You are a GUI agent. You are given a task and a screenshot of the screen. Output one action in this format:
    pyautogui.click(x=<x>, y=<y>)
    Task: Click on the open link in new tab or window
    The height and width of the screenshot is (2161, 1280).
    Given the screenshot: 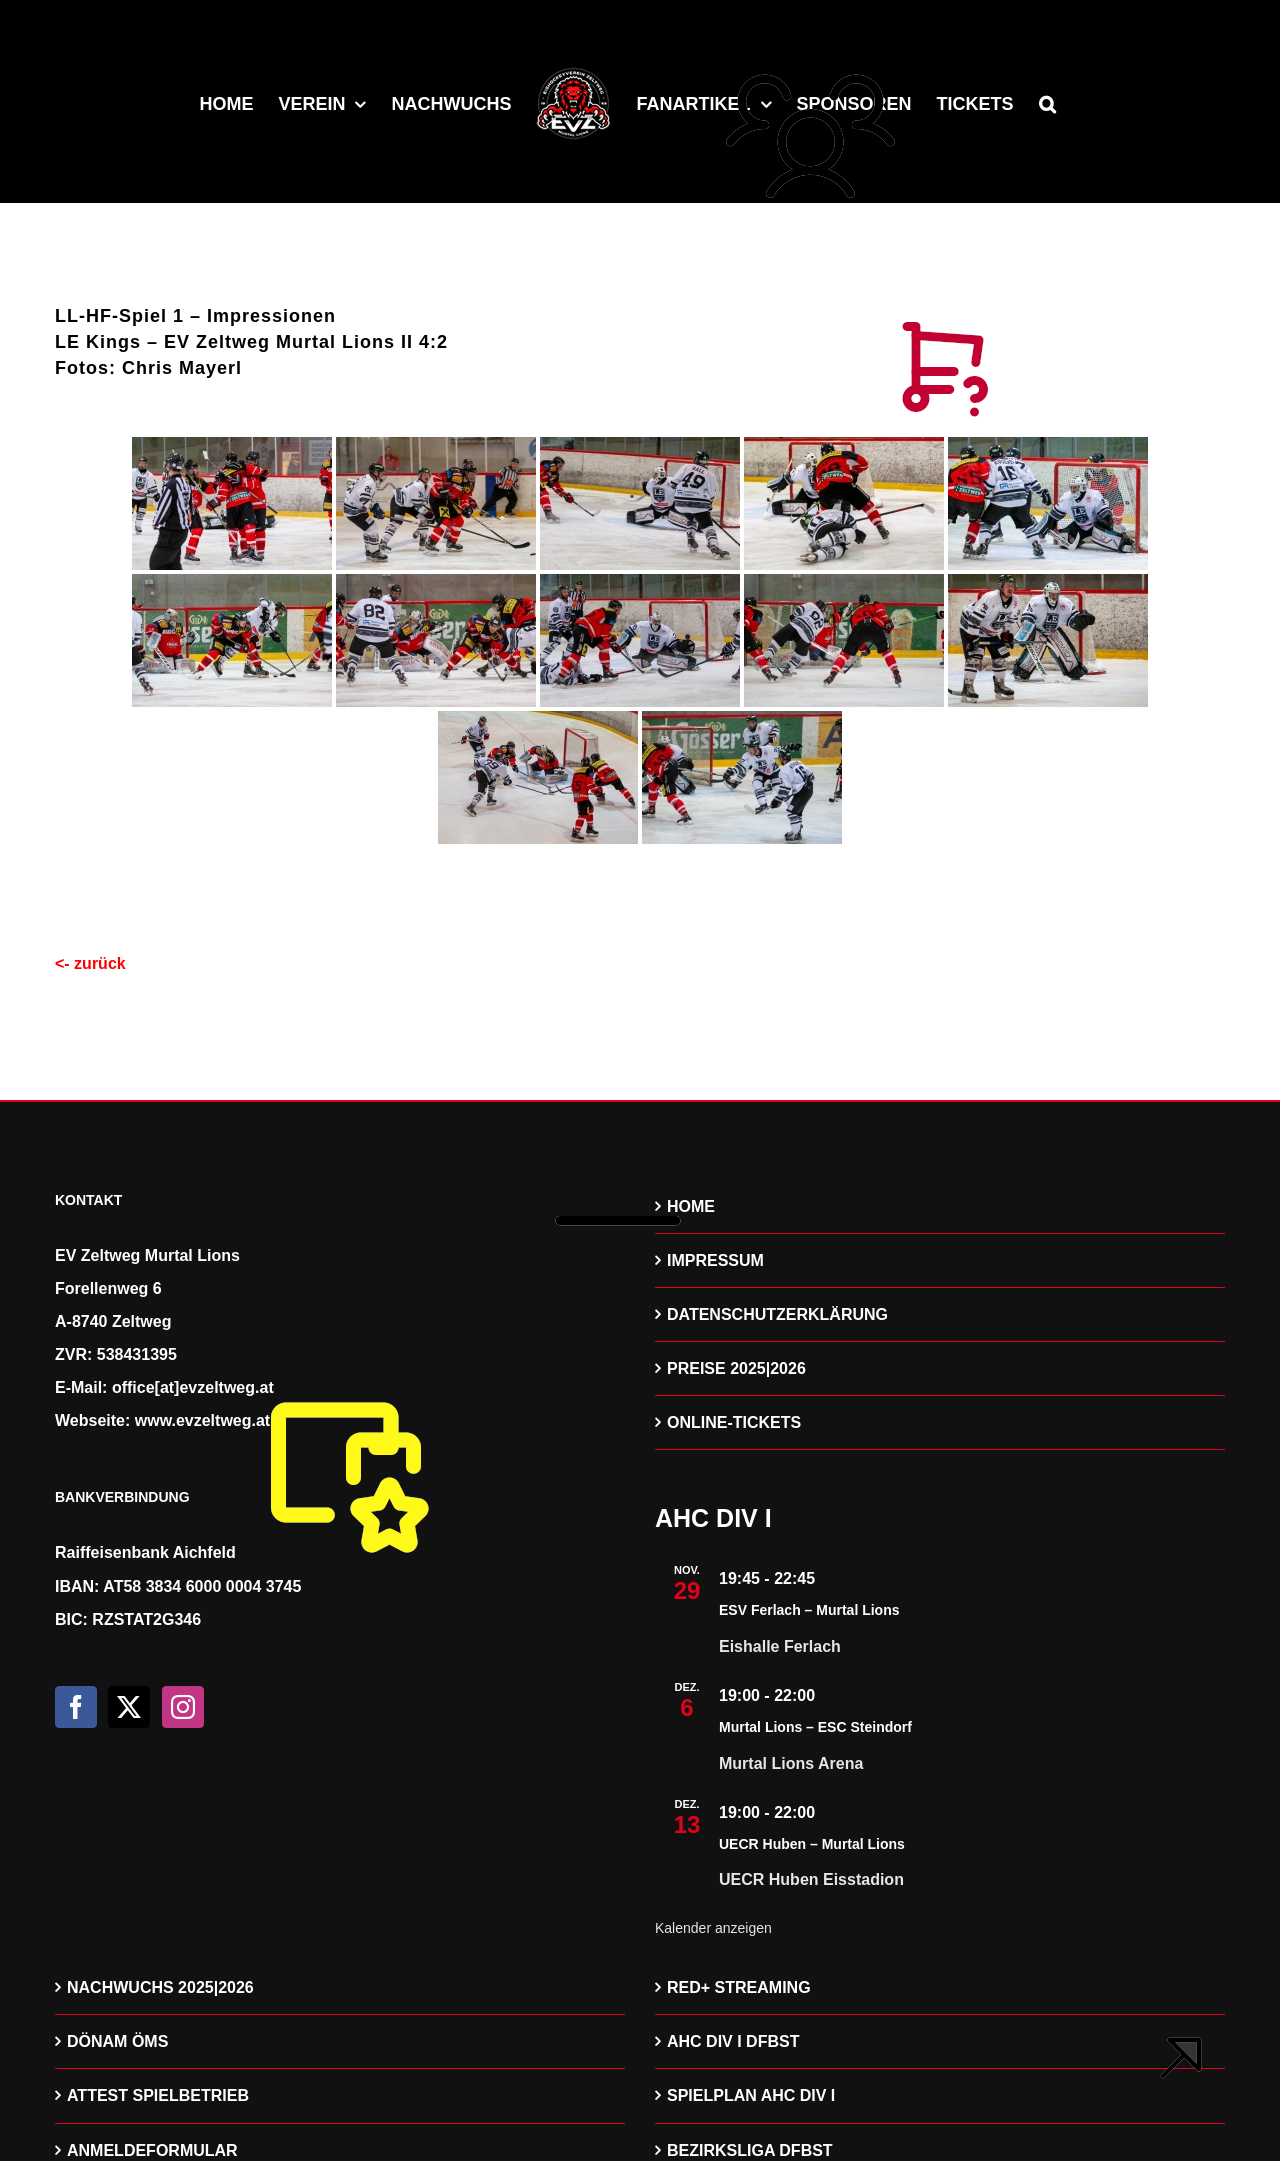 What is the action you would take?
    pyautogui.click(x=1181, y=2058)
    